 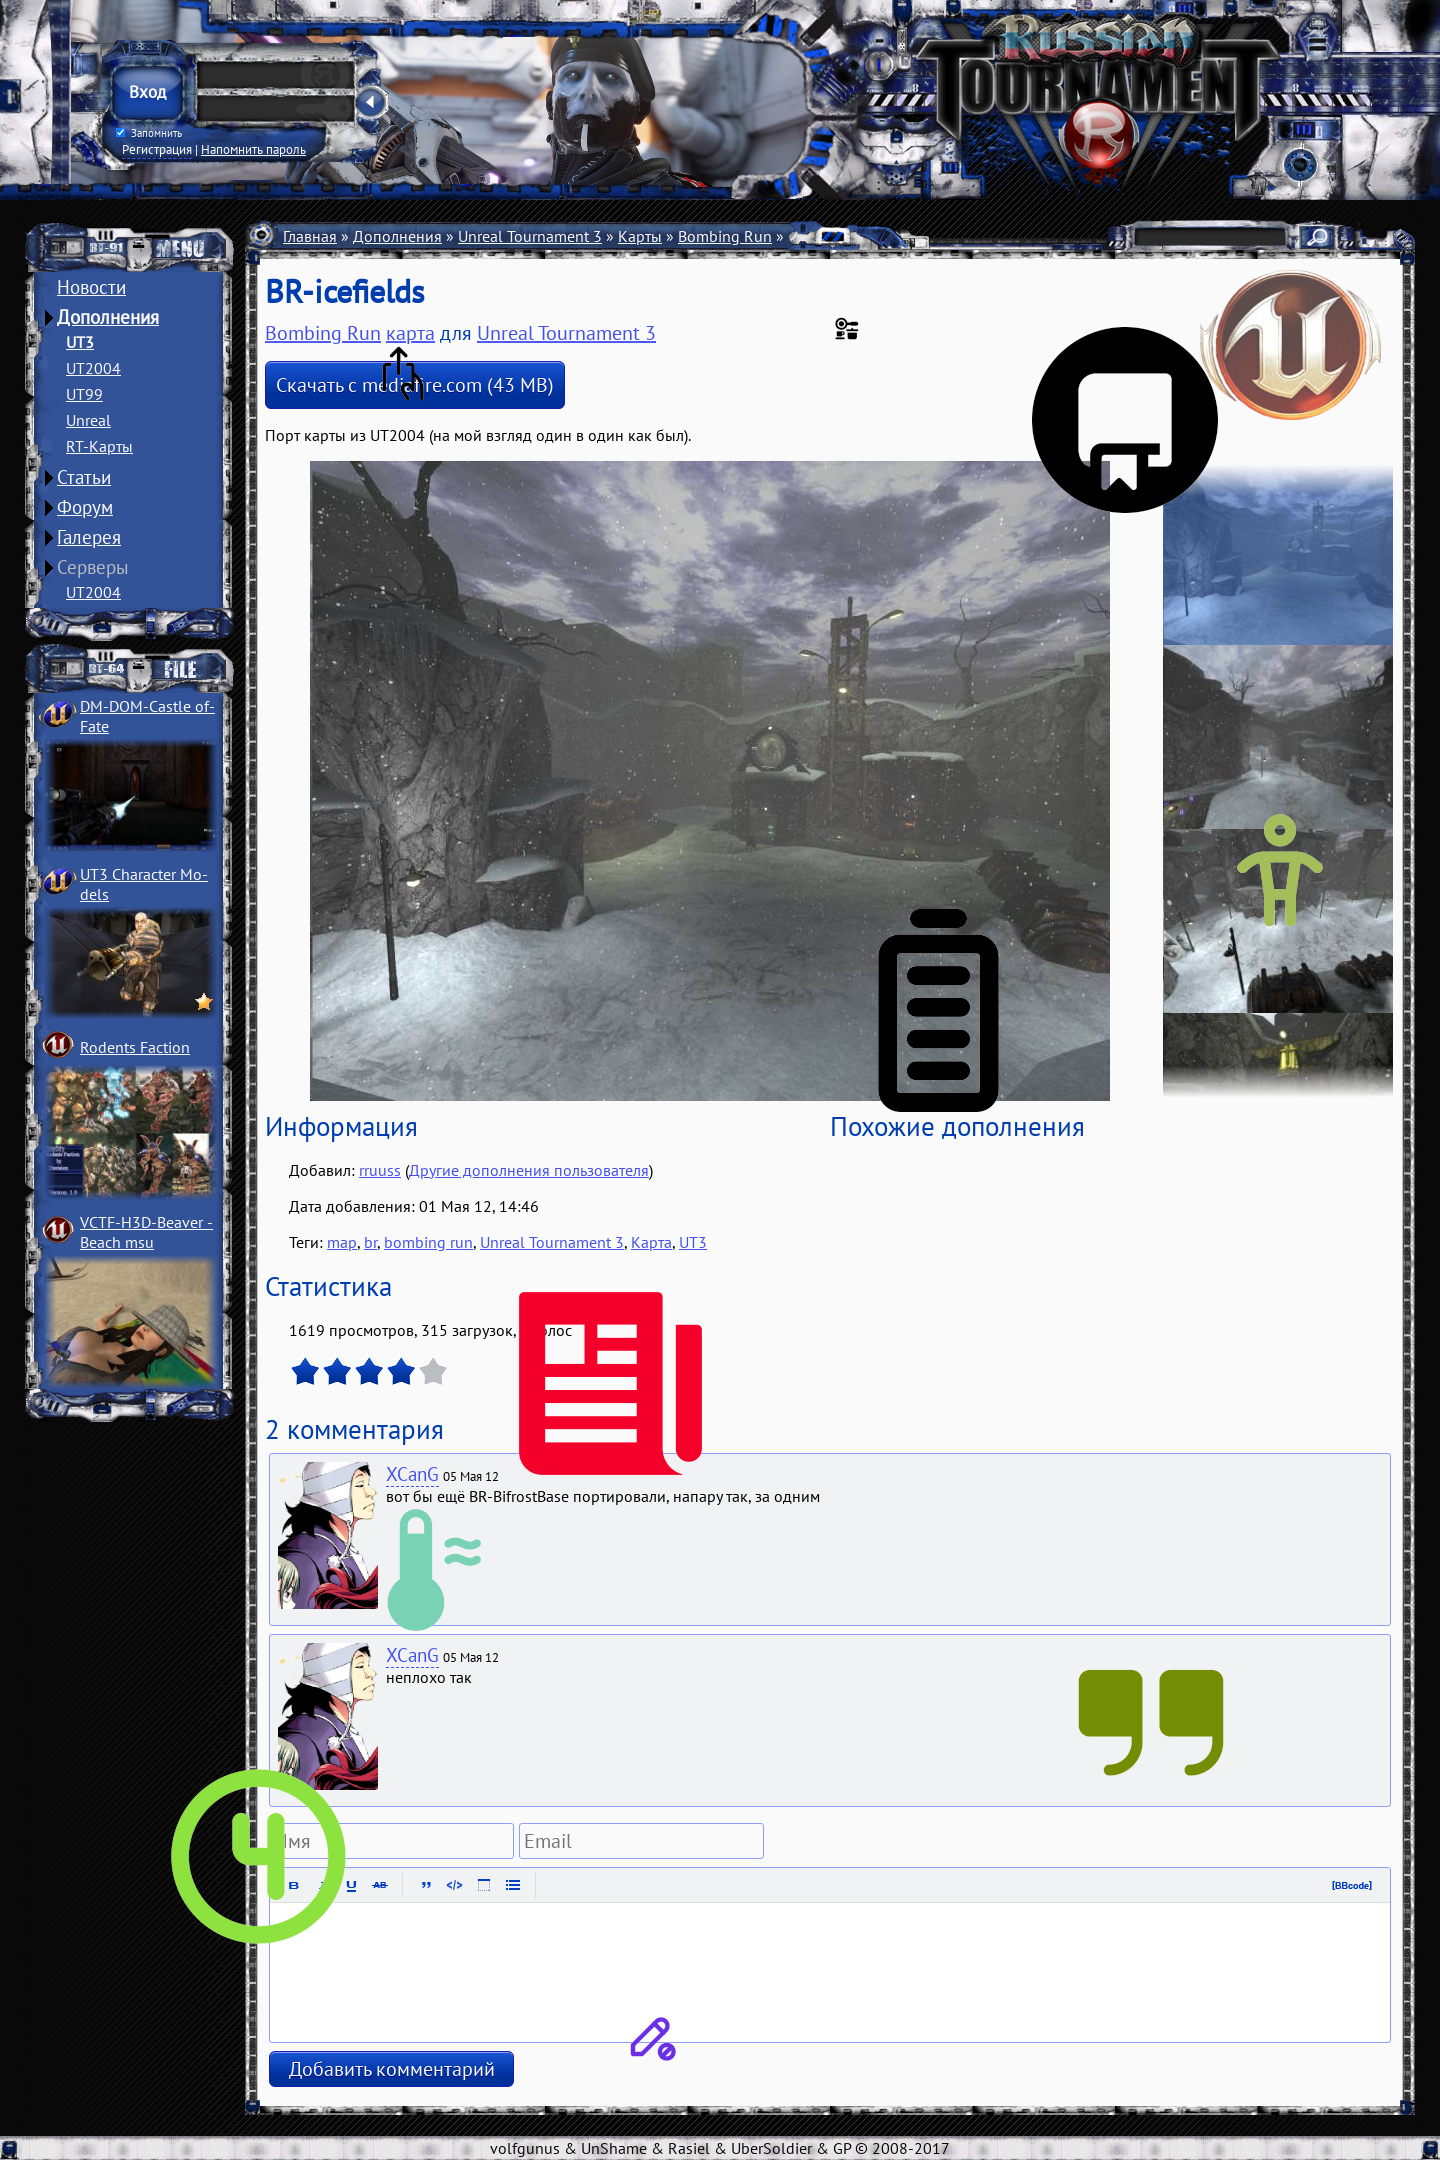 What do you see at coordinates (651, 2036) in the screenshot?
I see `cancel editing mode` at bounding box center [651, 2036].